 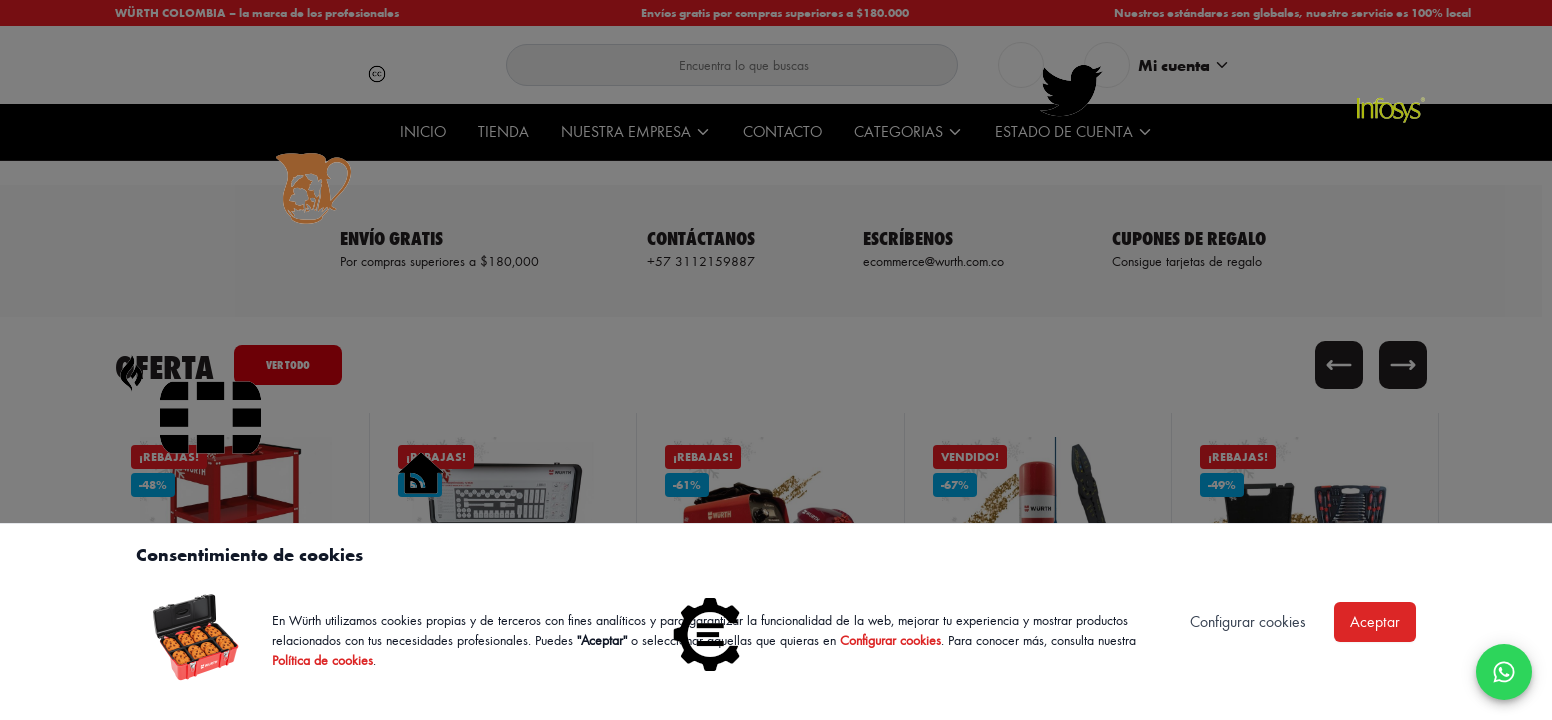 What do you see at coordinates (210, 417) in the screenshot?
I see `fortinet brand logo` at bounding box center [210, 417].